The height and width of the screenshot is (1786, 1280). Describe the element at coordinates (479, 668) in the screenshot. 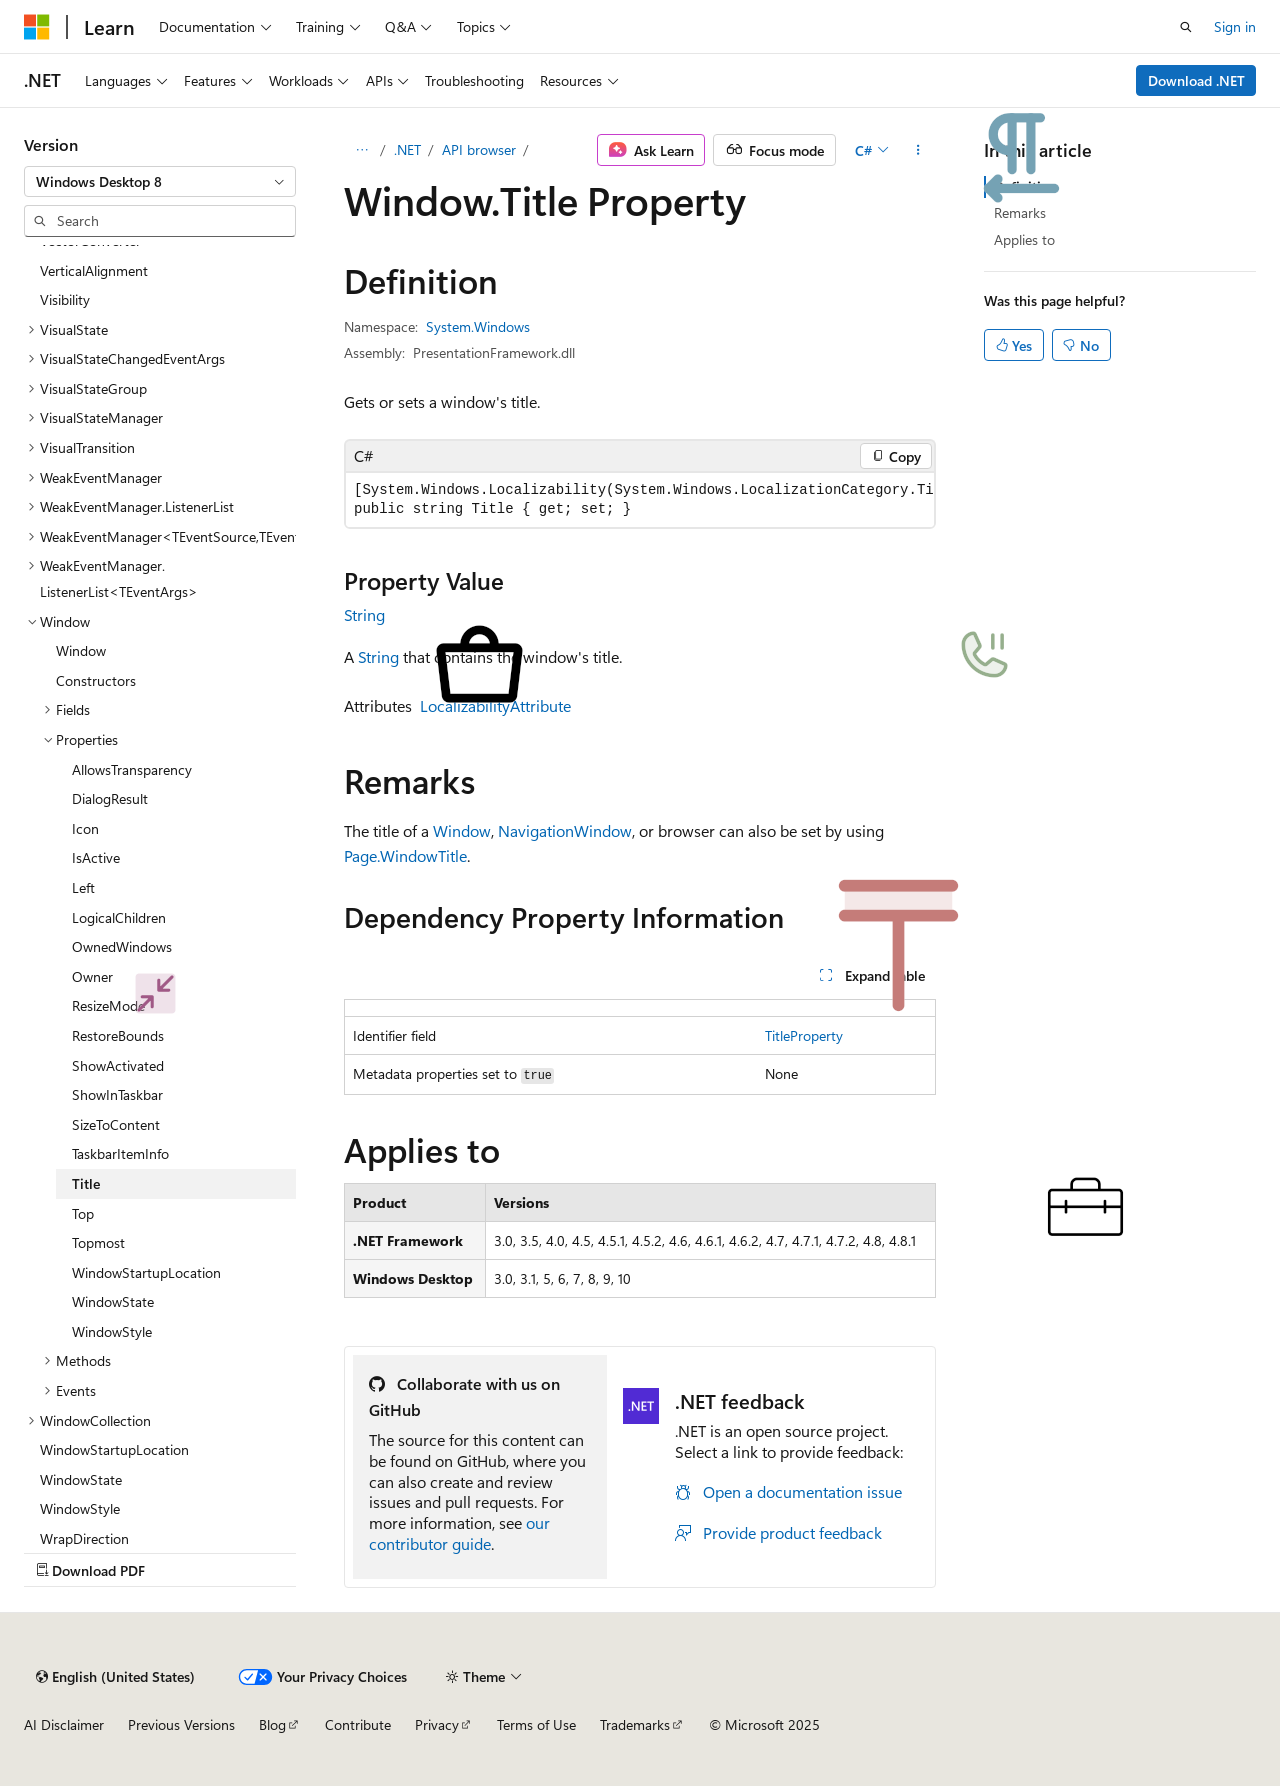

I see `view your shopping bag` at that location.